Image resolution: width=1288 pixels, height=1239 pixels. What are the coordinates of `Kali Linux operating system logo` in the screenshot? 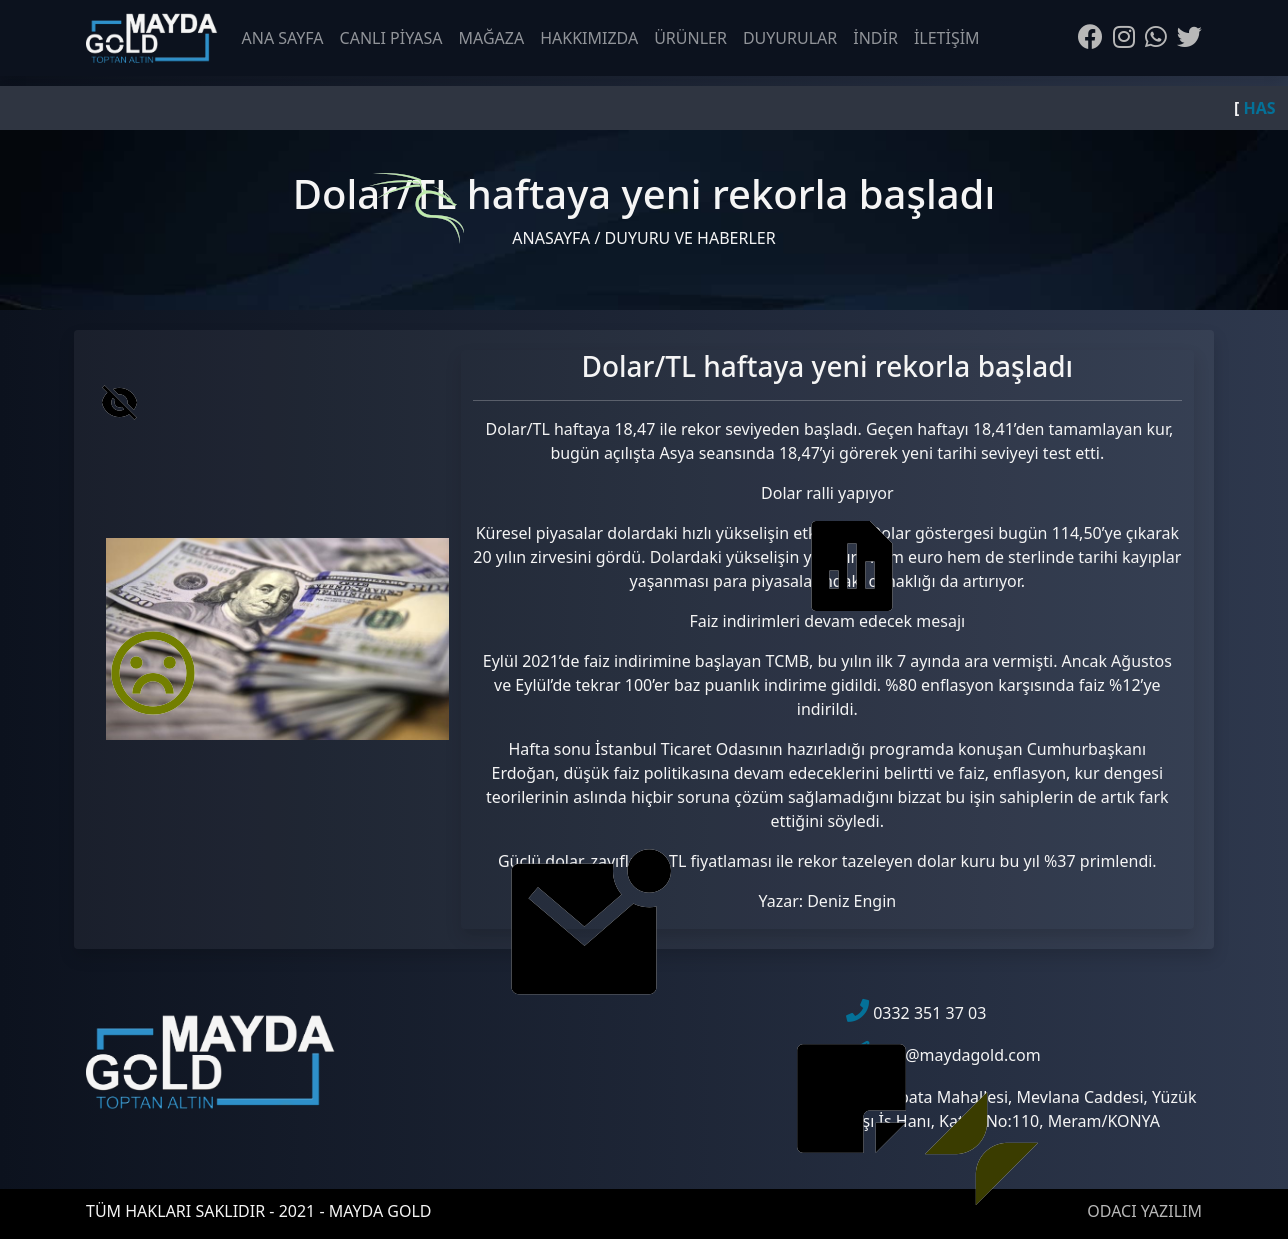 It's located at (416, 208).